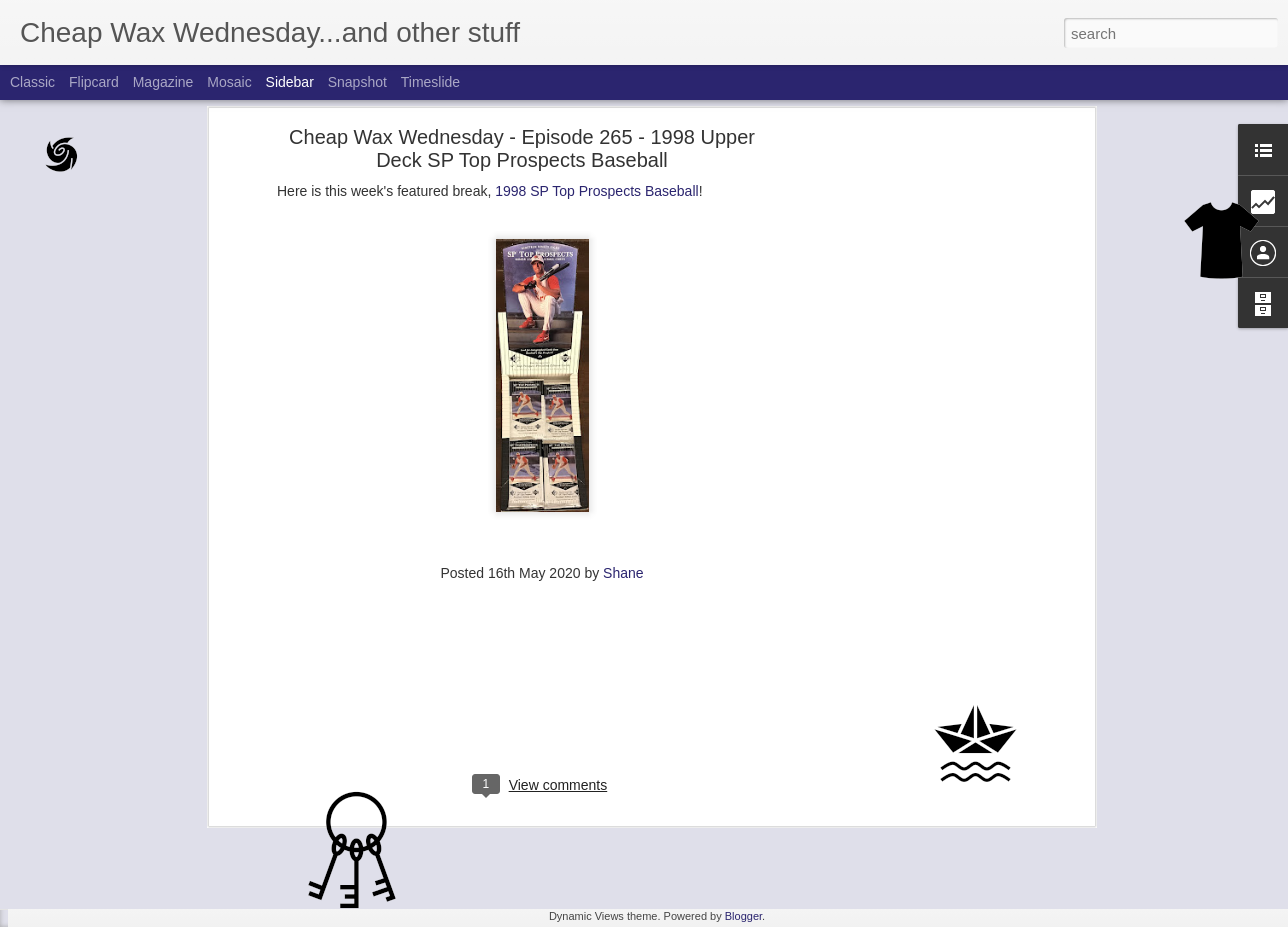  Describe the element at coordinates (352, 850) in the screenshot. I see `access saved passwords or credentials` at that location.